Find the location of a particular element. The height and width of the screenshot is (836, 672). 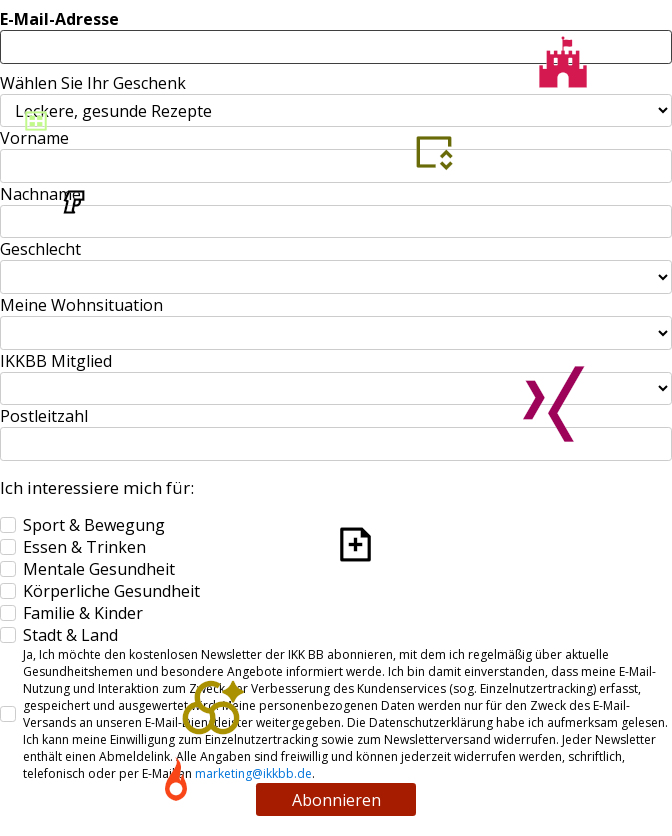

fort awesome brand logo is located at coordinates (563, 62).